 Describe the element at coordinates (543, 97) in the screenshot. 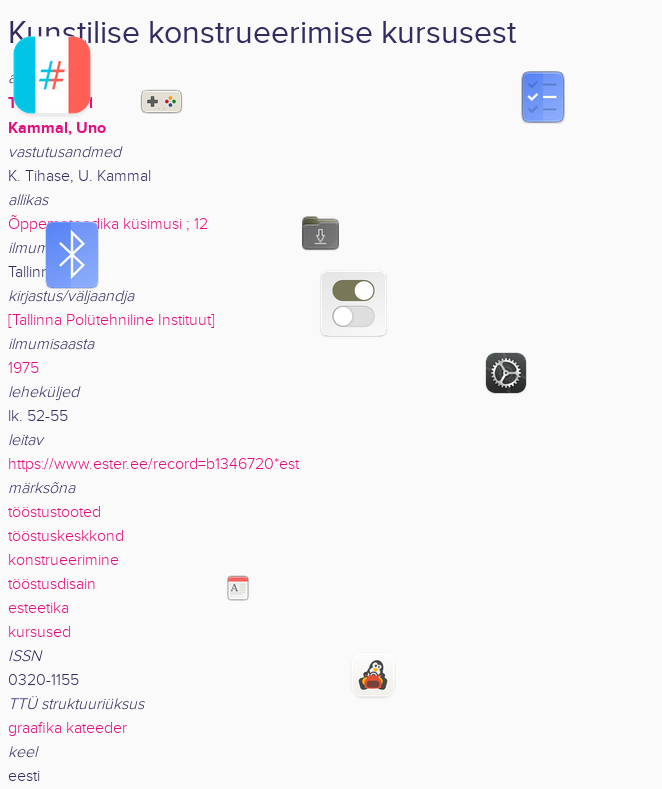

I see `open the to-do list app` at that location.